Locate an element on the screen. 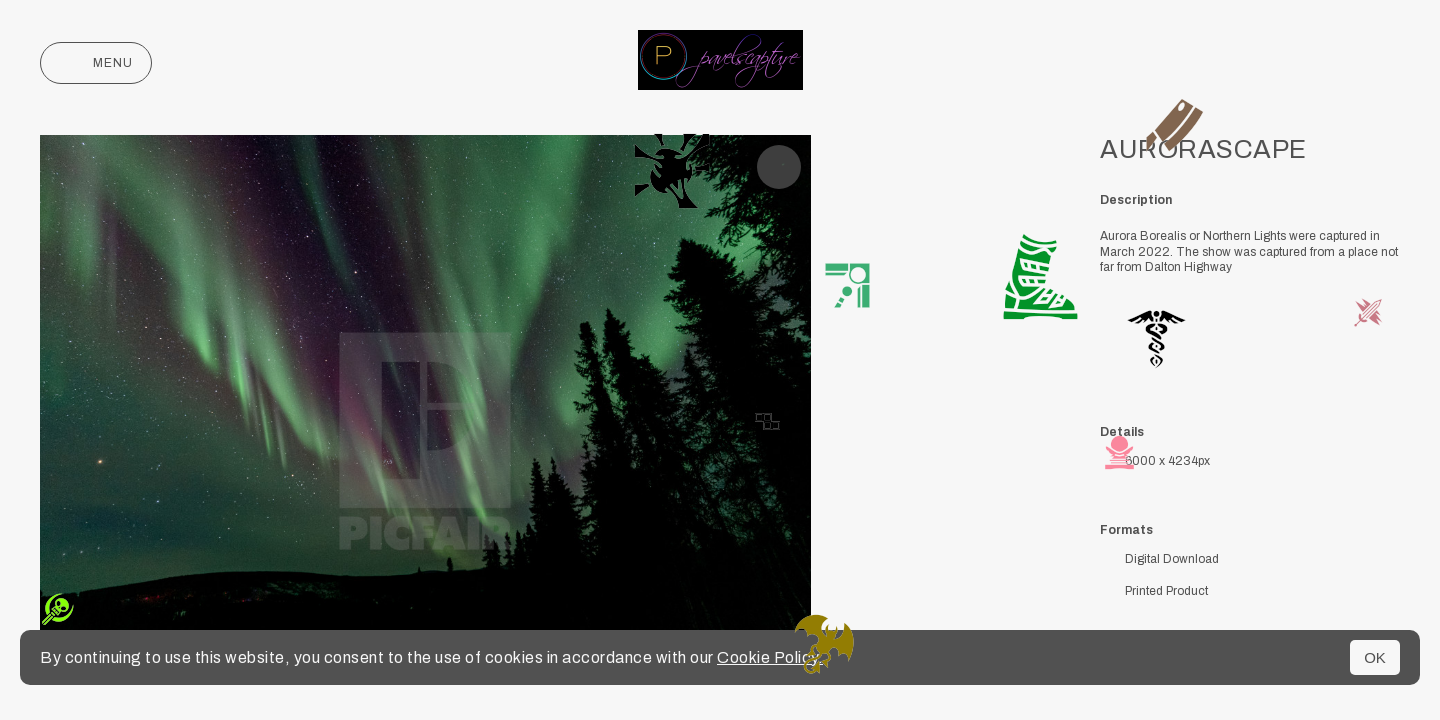  browse ski equipment or gear is located at coordinates (1040, 276).